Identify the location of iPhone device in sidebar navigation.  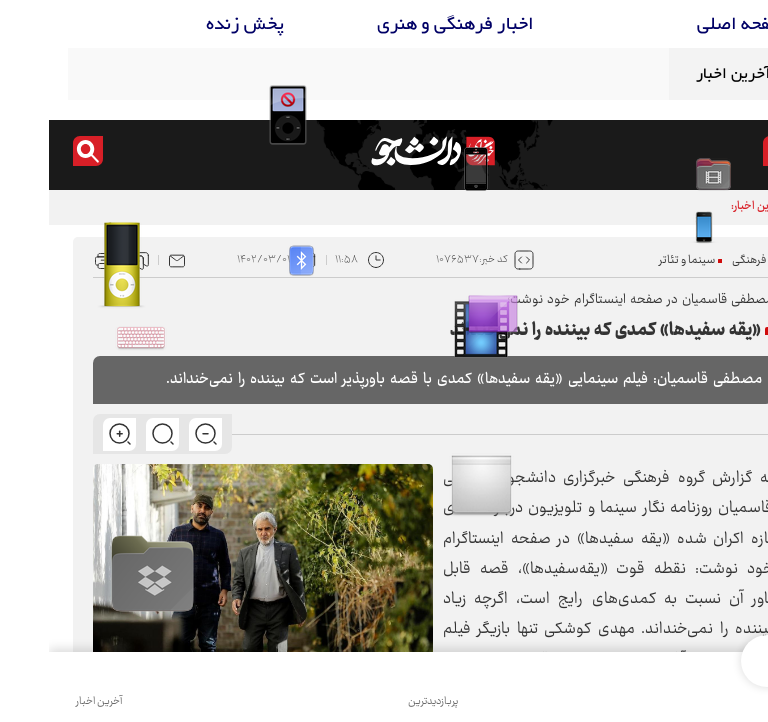
(476, 169).